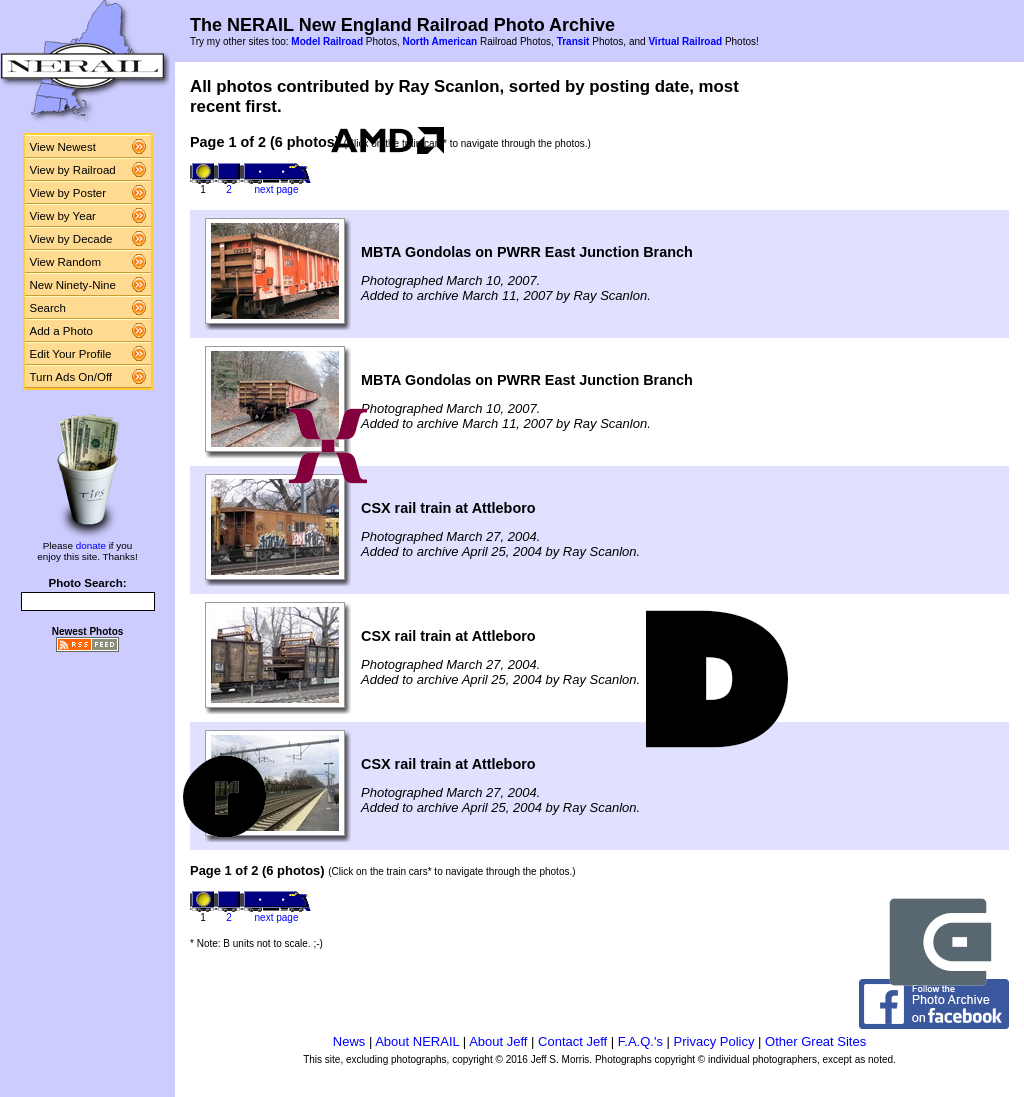 This screenshot has height=1097, width=1024. Describe the element at coordinates (938, 942) in the screenshot. I see `access your wallet or payment methods` at that location.